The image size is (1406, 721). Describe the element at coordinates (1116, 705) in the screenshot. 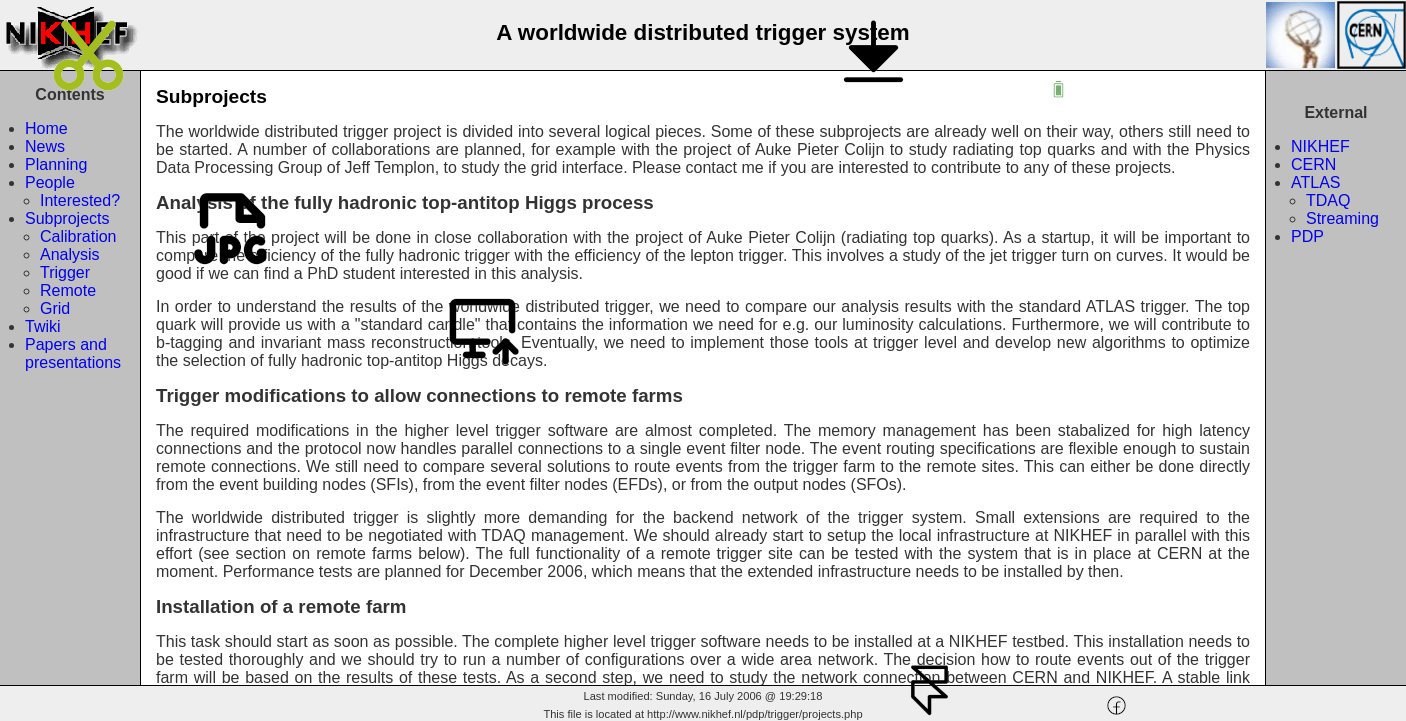

I see `open facebook app` at that location.